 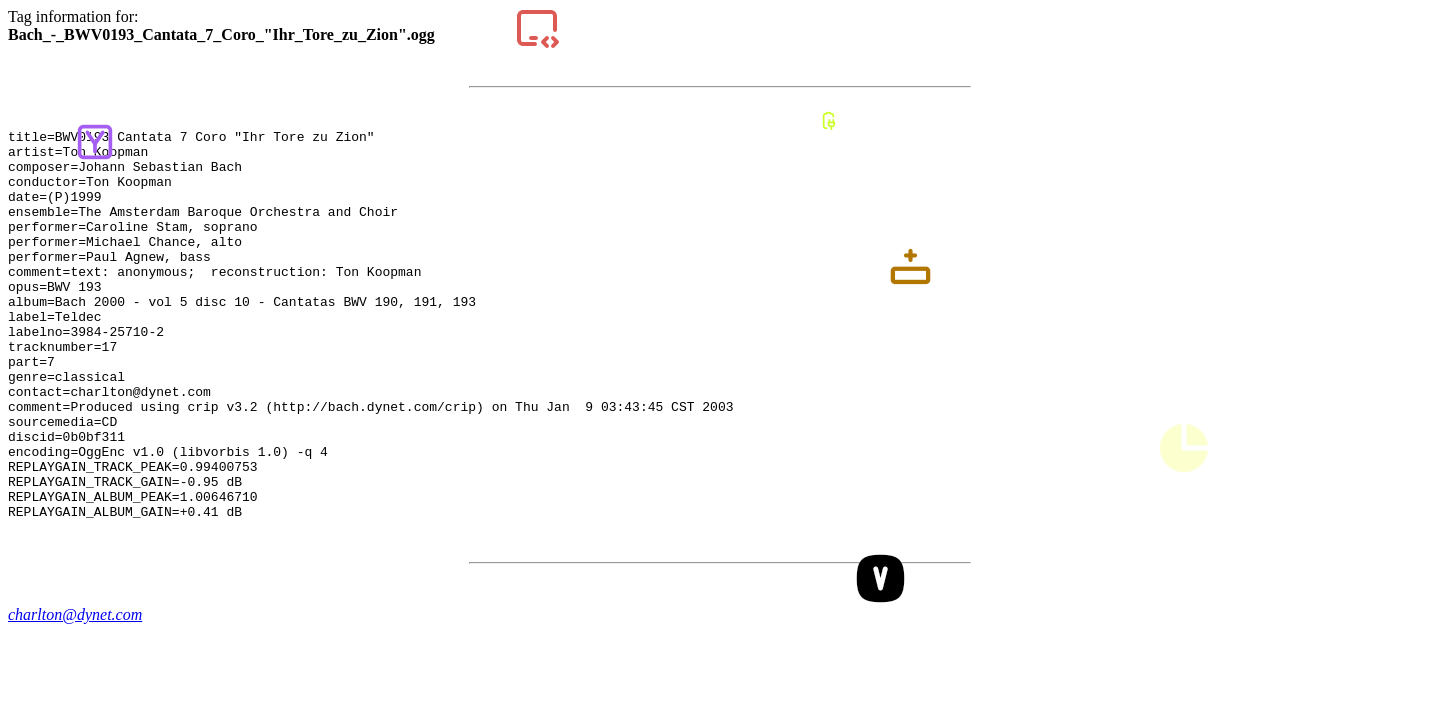 I want to click on open code editor on tablet device, so click(x=537, y=28).